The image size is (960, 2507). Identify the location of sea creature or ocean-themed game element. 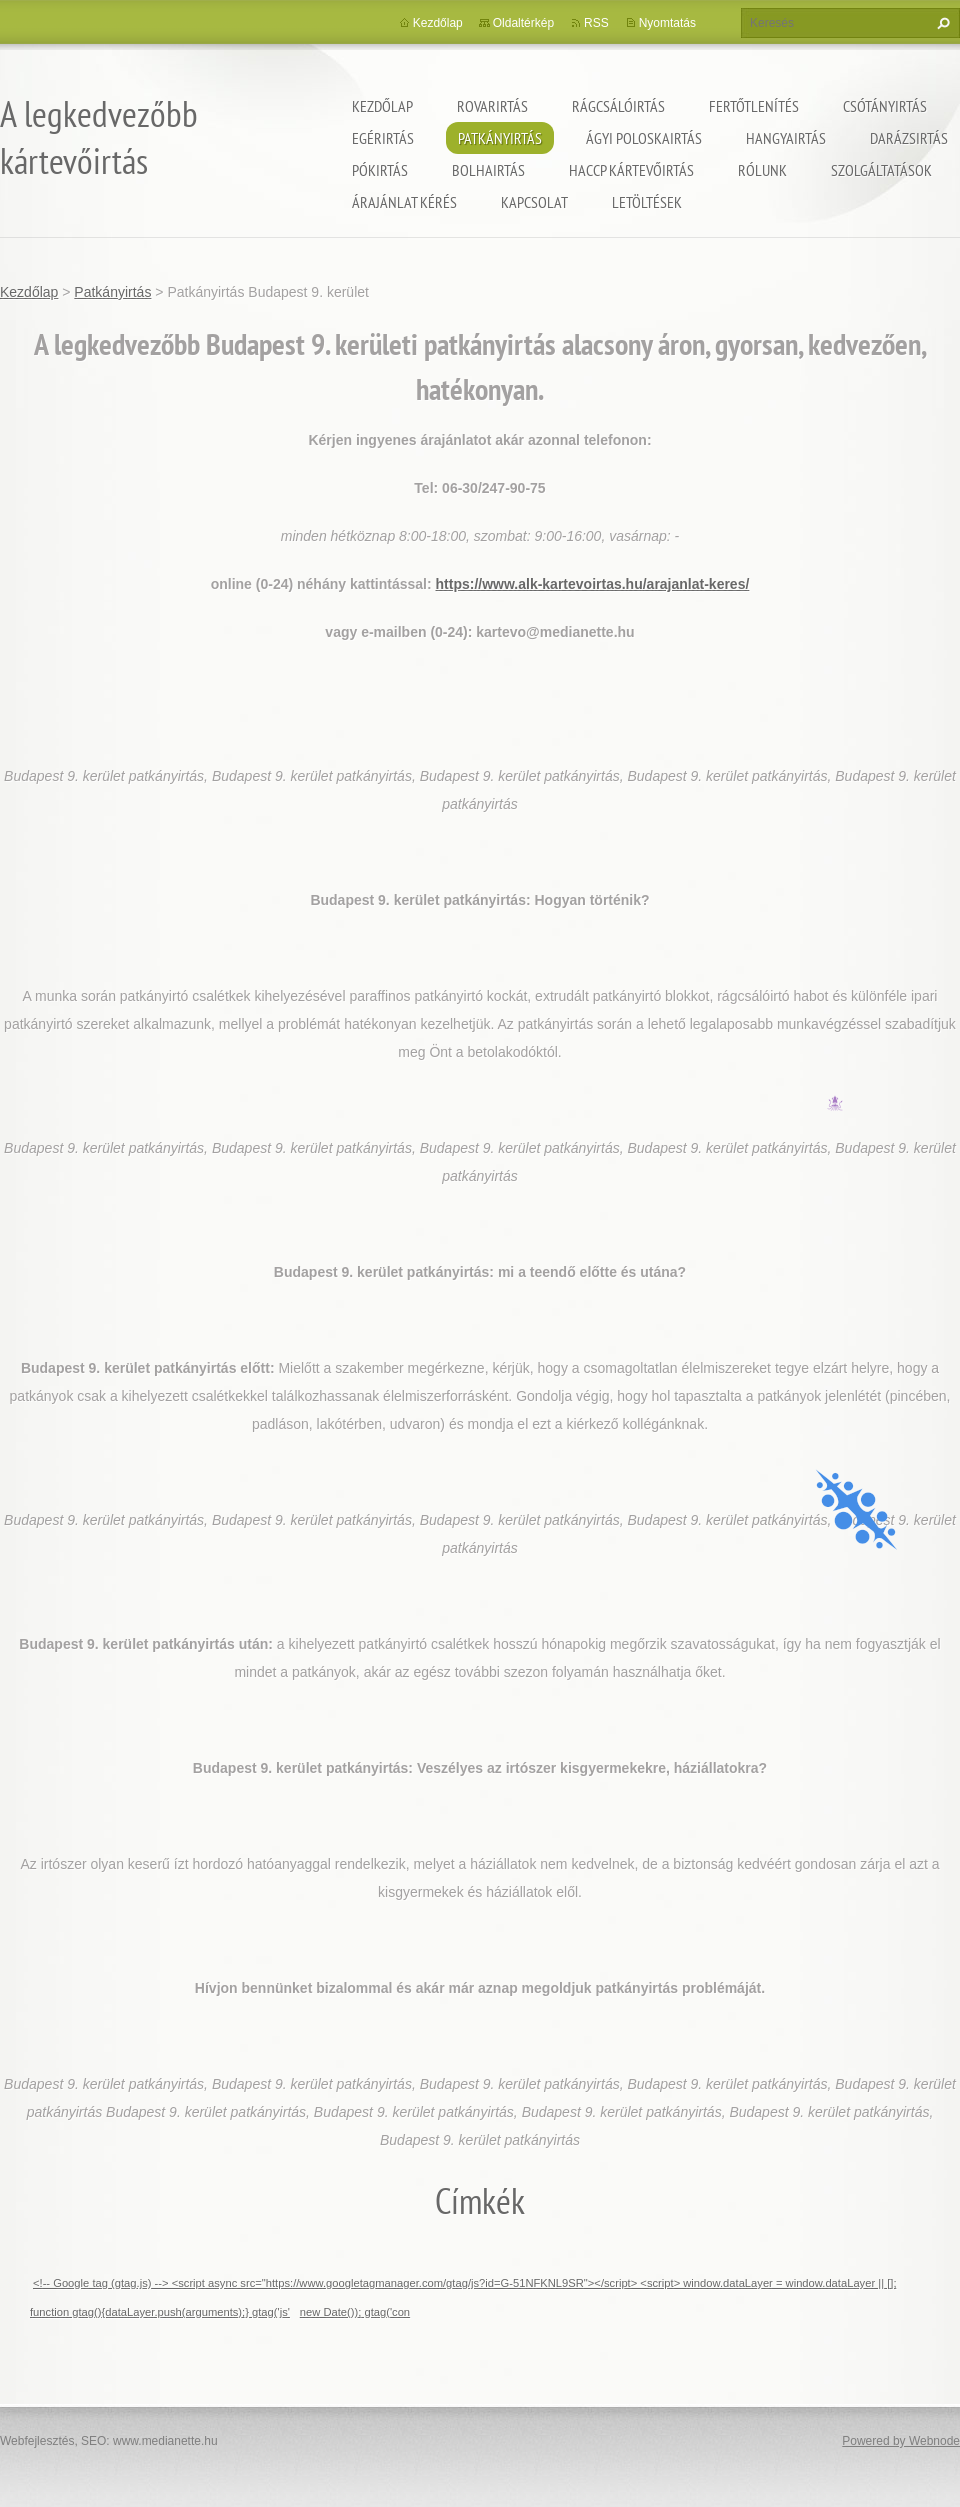
(835, 1103).